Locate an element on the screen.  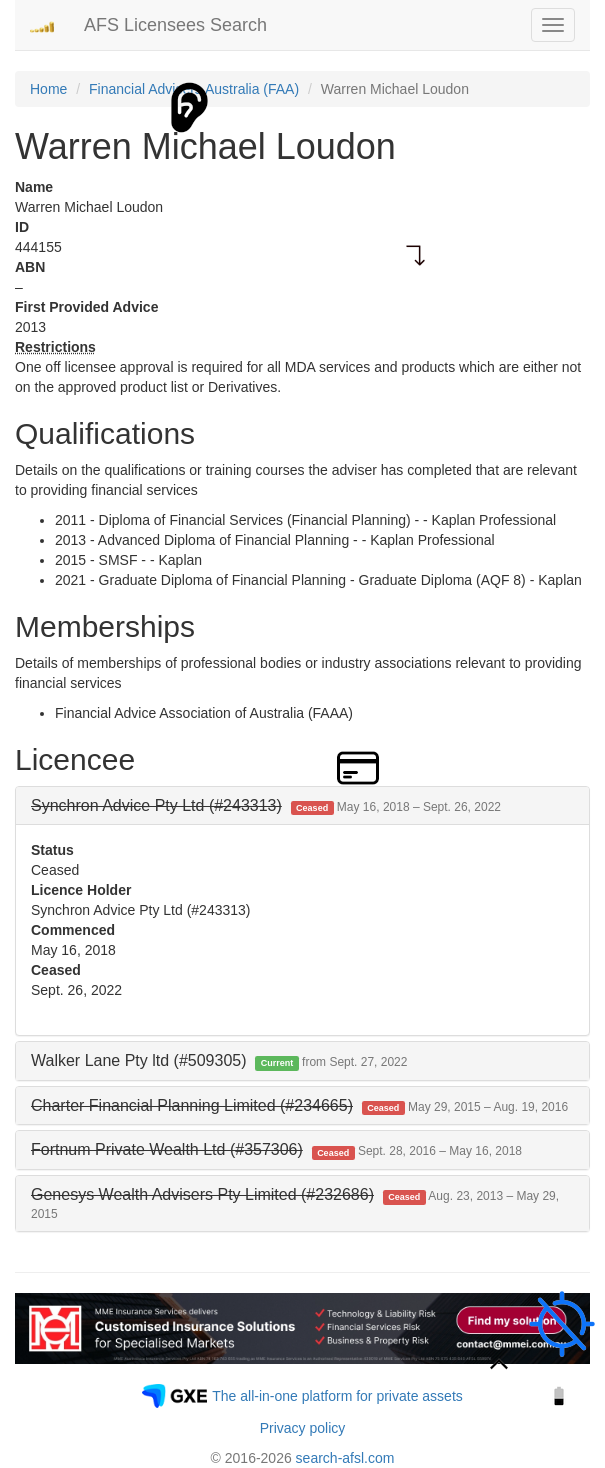
indicates battery level at 30% is located at coordinates (559, 1396).